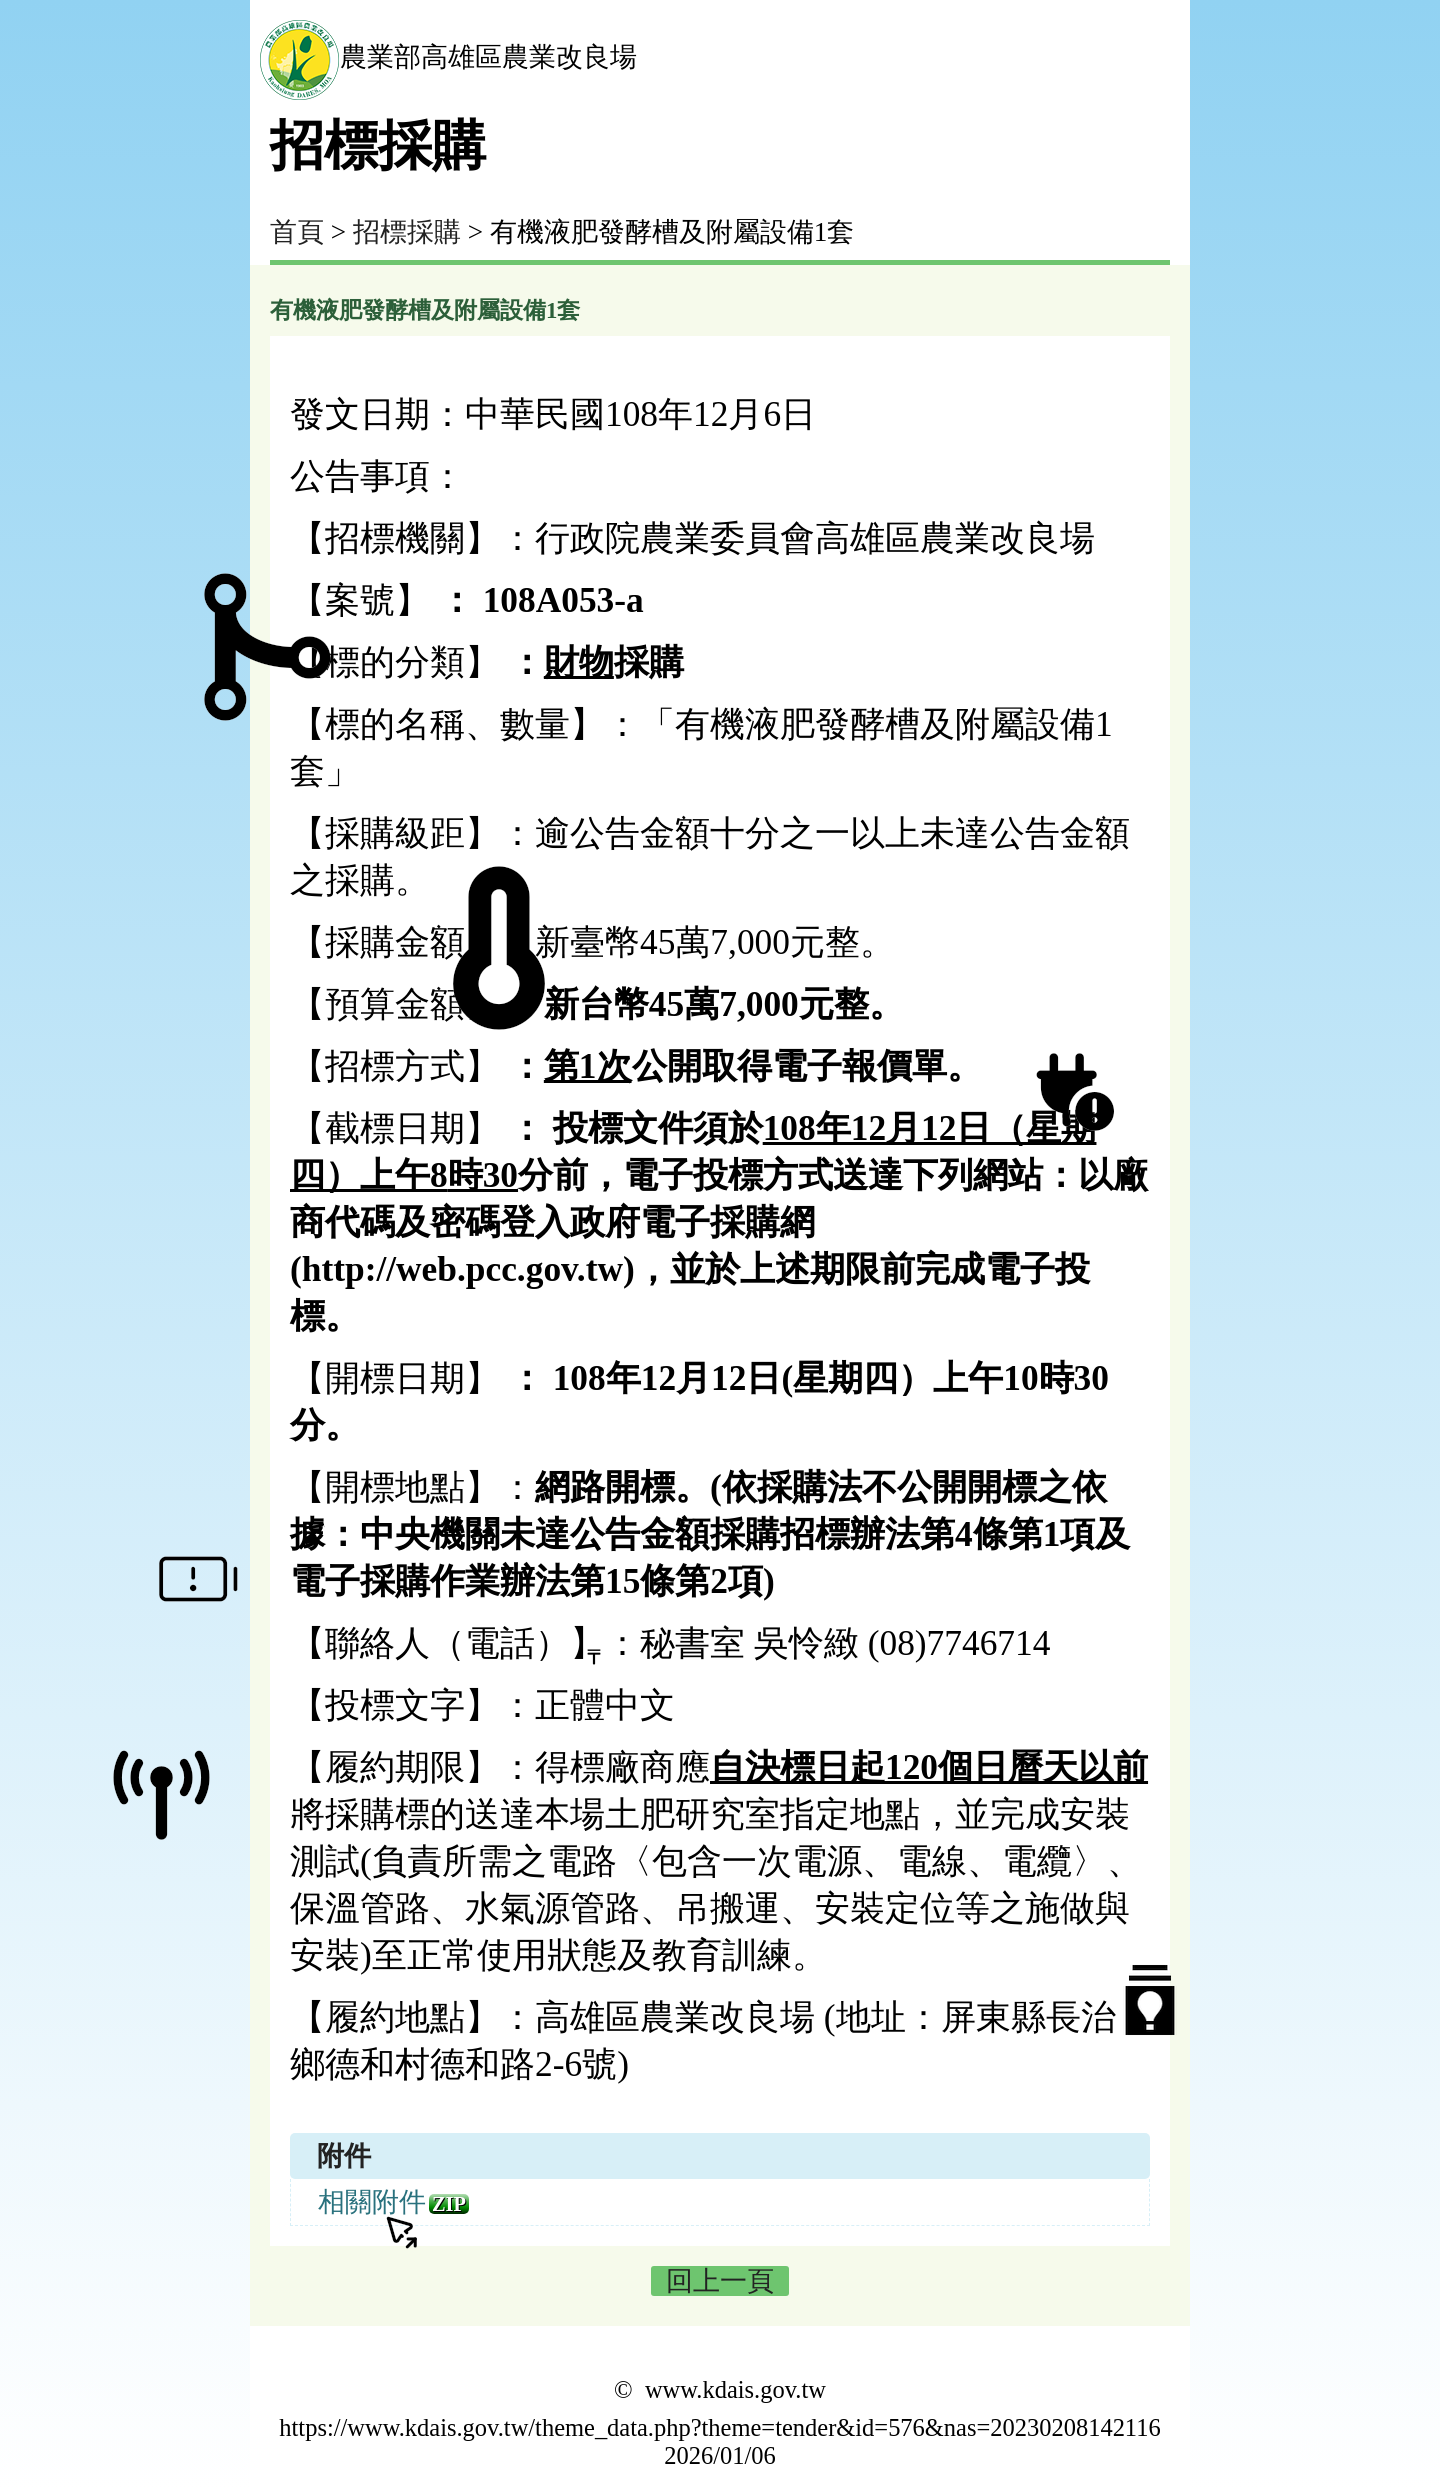 The width and height of the screenshot is (1440, 2490). Describe the element at coordinates (1071, 1092) in the screenshot. I see `indicates a power connection error or issue` at that location.